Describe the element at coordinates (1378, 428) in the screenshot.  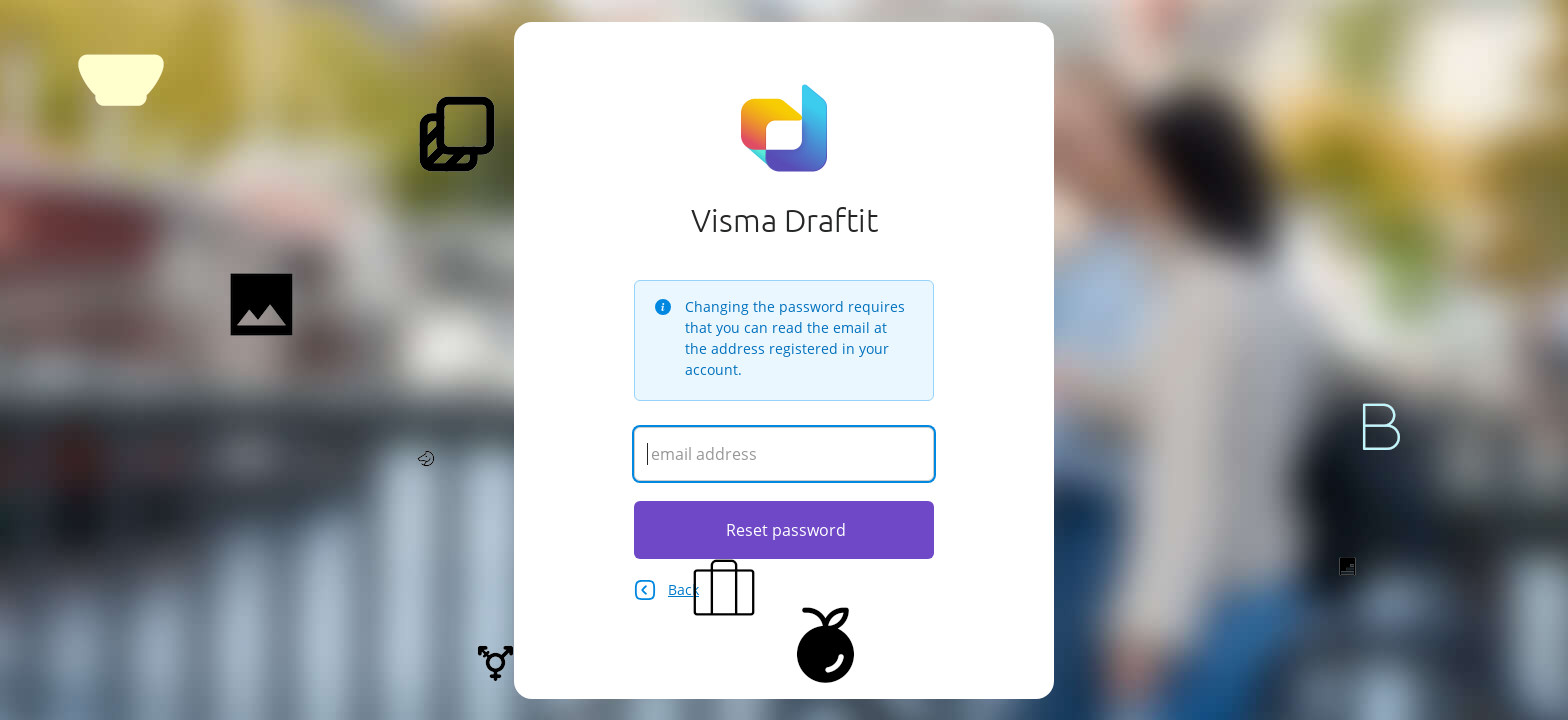
I see `apply bold formatting to selected text` at that location.